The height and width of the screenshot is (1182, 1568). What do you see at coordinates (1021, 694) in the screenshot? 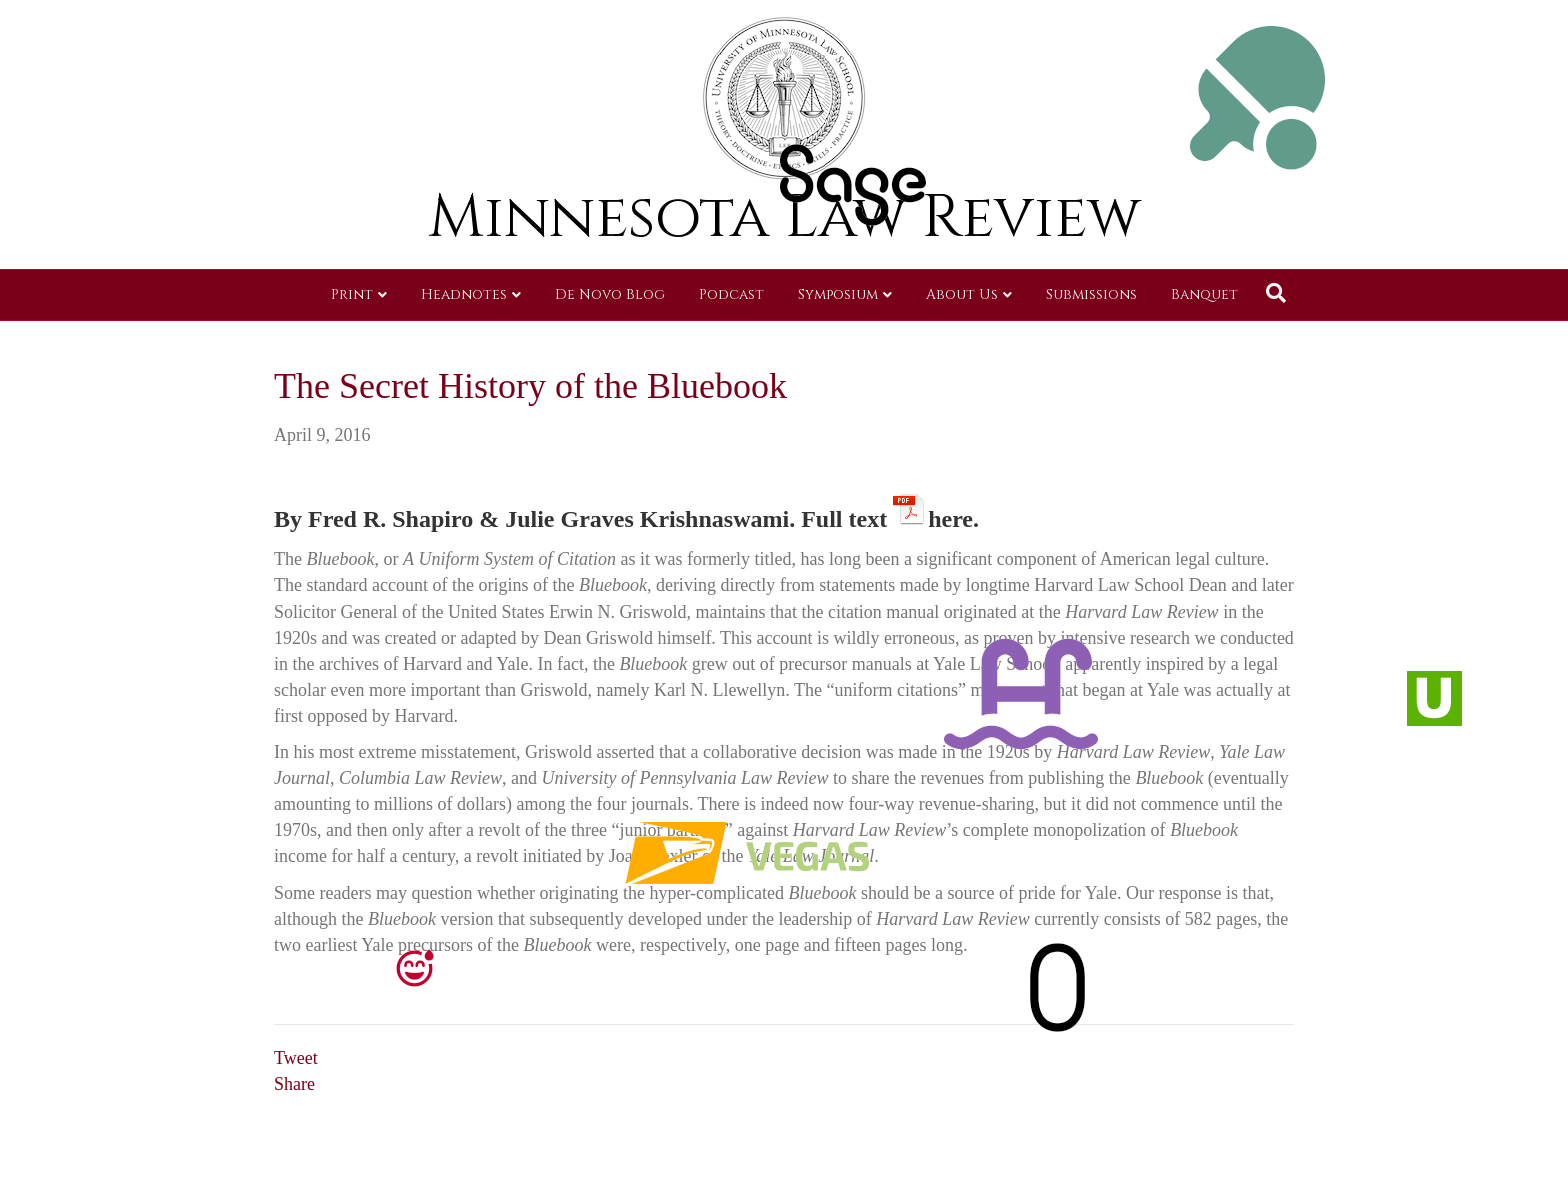
I see `indicates swimming pool amenity available` at bounding box center [1021, 694].